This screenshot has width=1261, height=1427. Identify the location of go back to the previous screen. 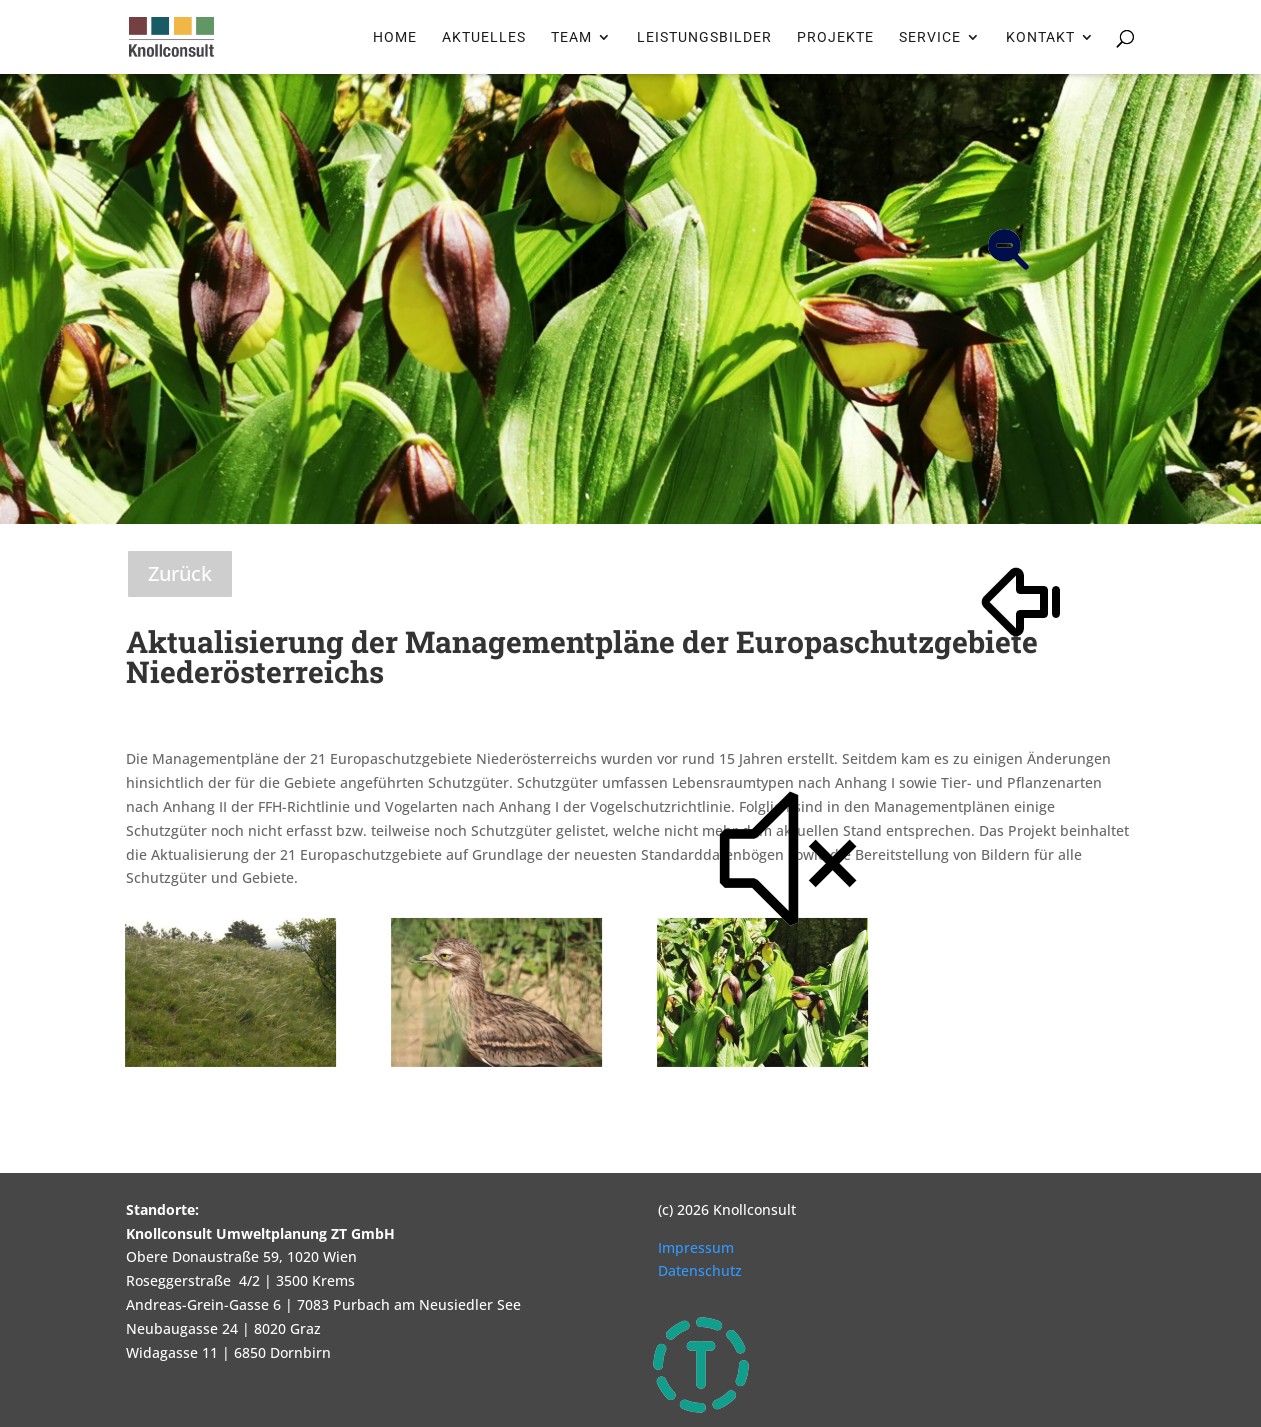
(1020, 602).